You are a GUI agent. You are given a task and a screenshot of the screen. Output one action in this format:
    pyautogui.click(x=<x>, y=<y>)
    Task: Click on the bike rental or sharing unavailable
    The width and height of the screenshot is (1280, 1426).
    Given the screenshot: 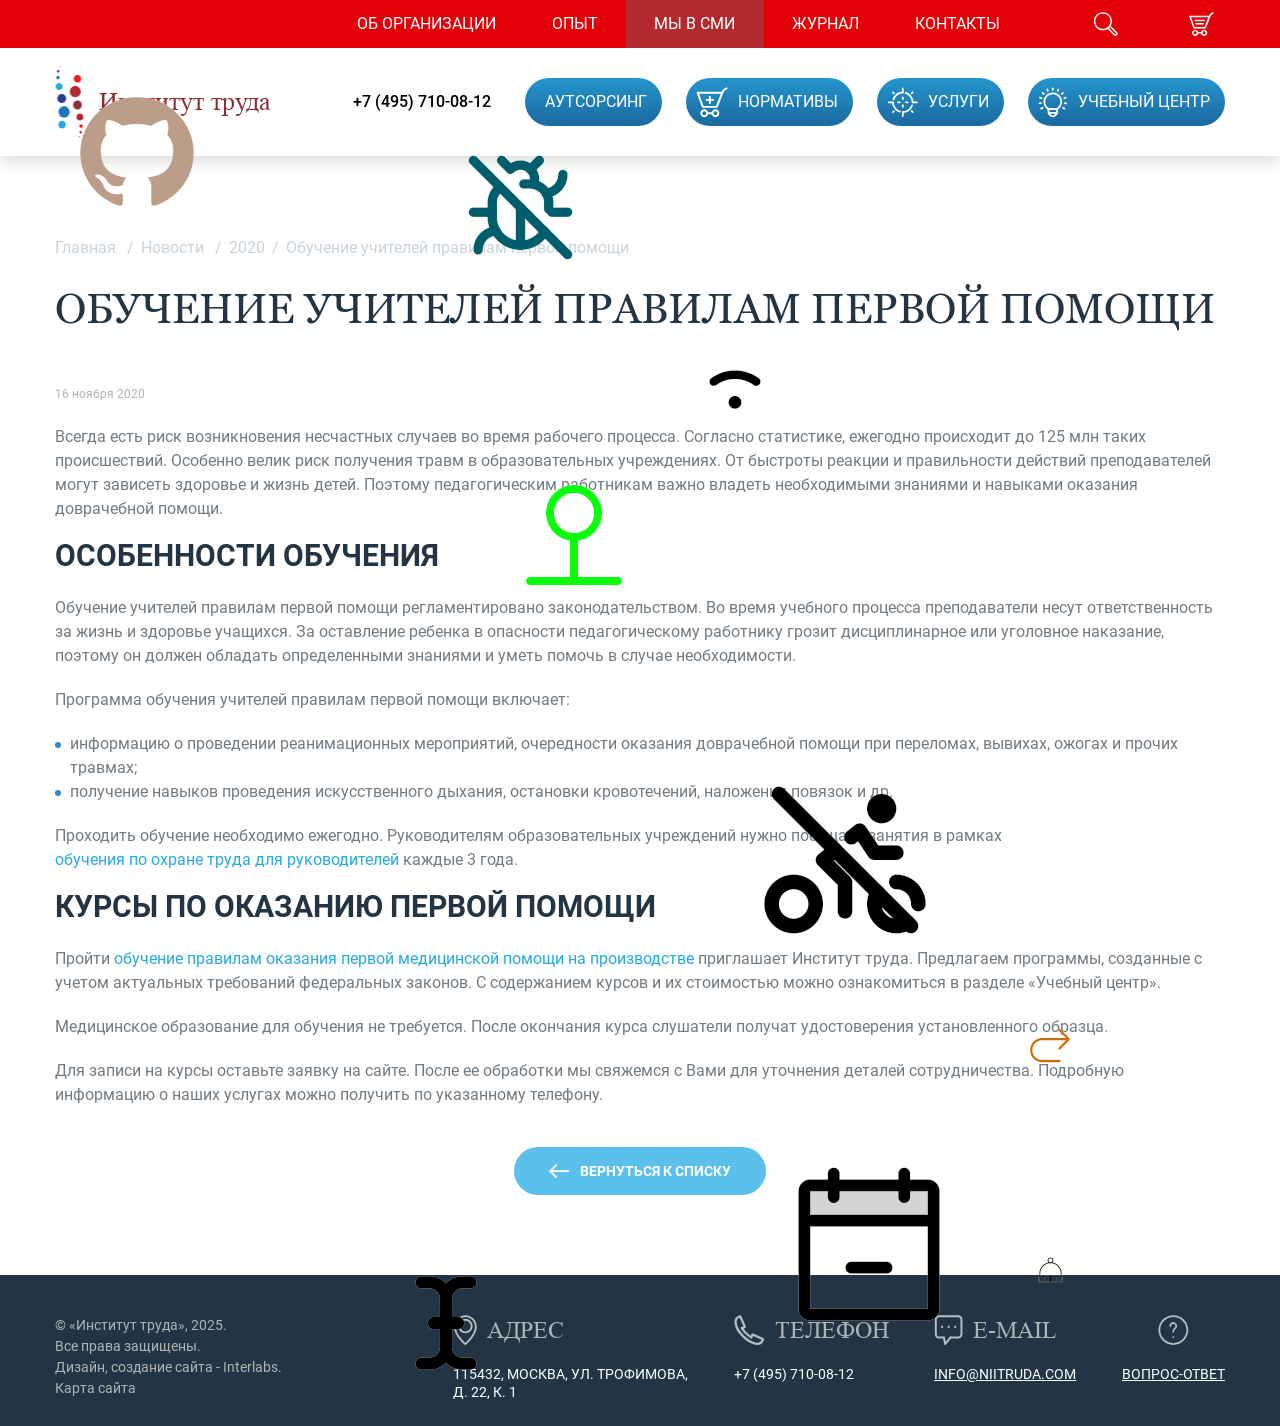 What is the action you would take?
    pyautogui.click(x=845, y=860)
    